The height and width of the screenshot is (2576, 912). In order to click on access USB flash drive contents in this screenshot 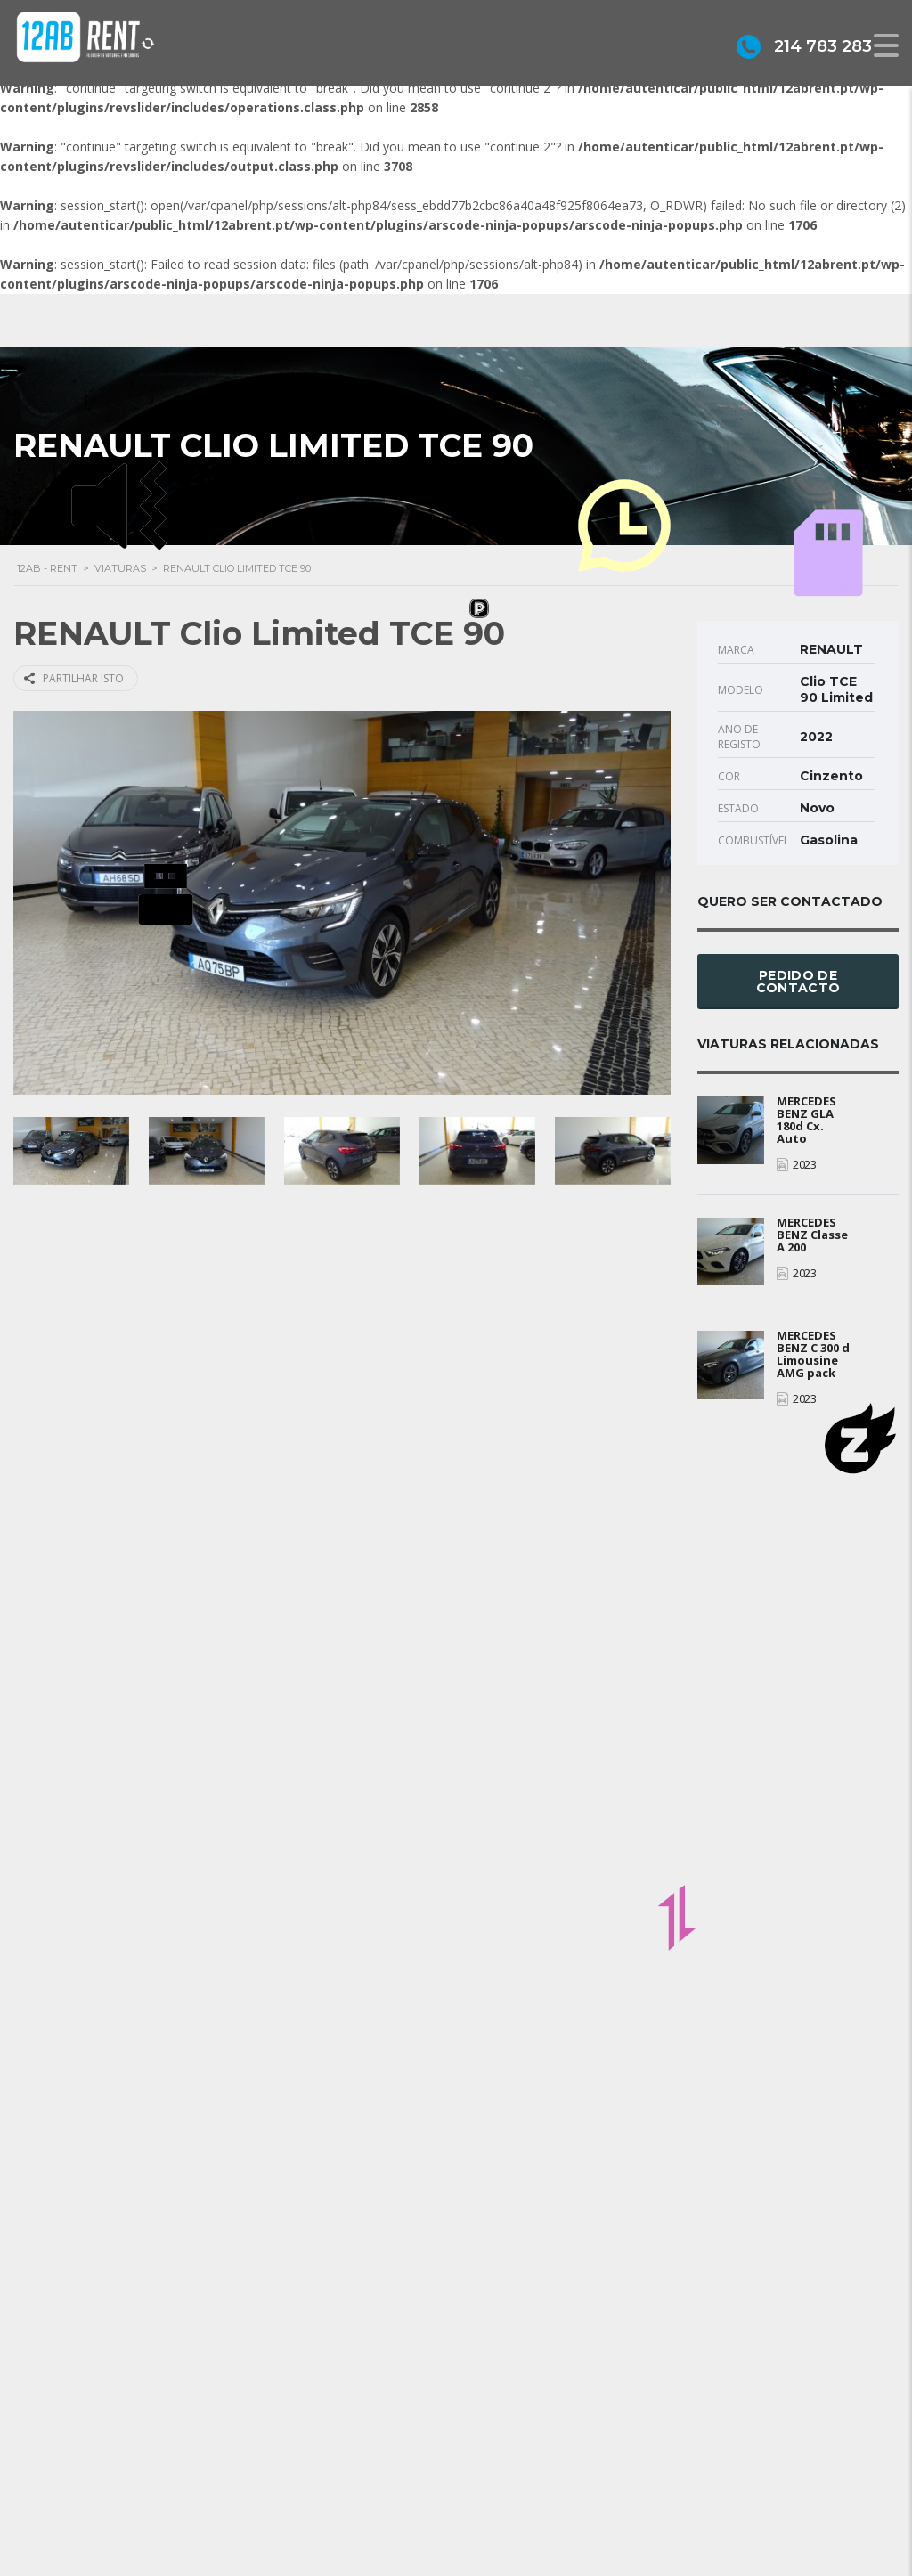, I will do `click(166, 894)`.